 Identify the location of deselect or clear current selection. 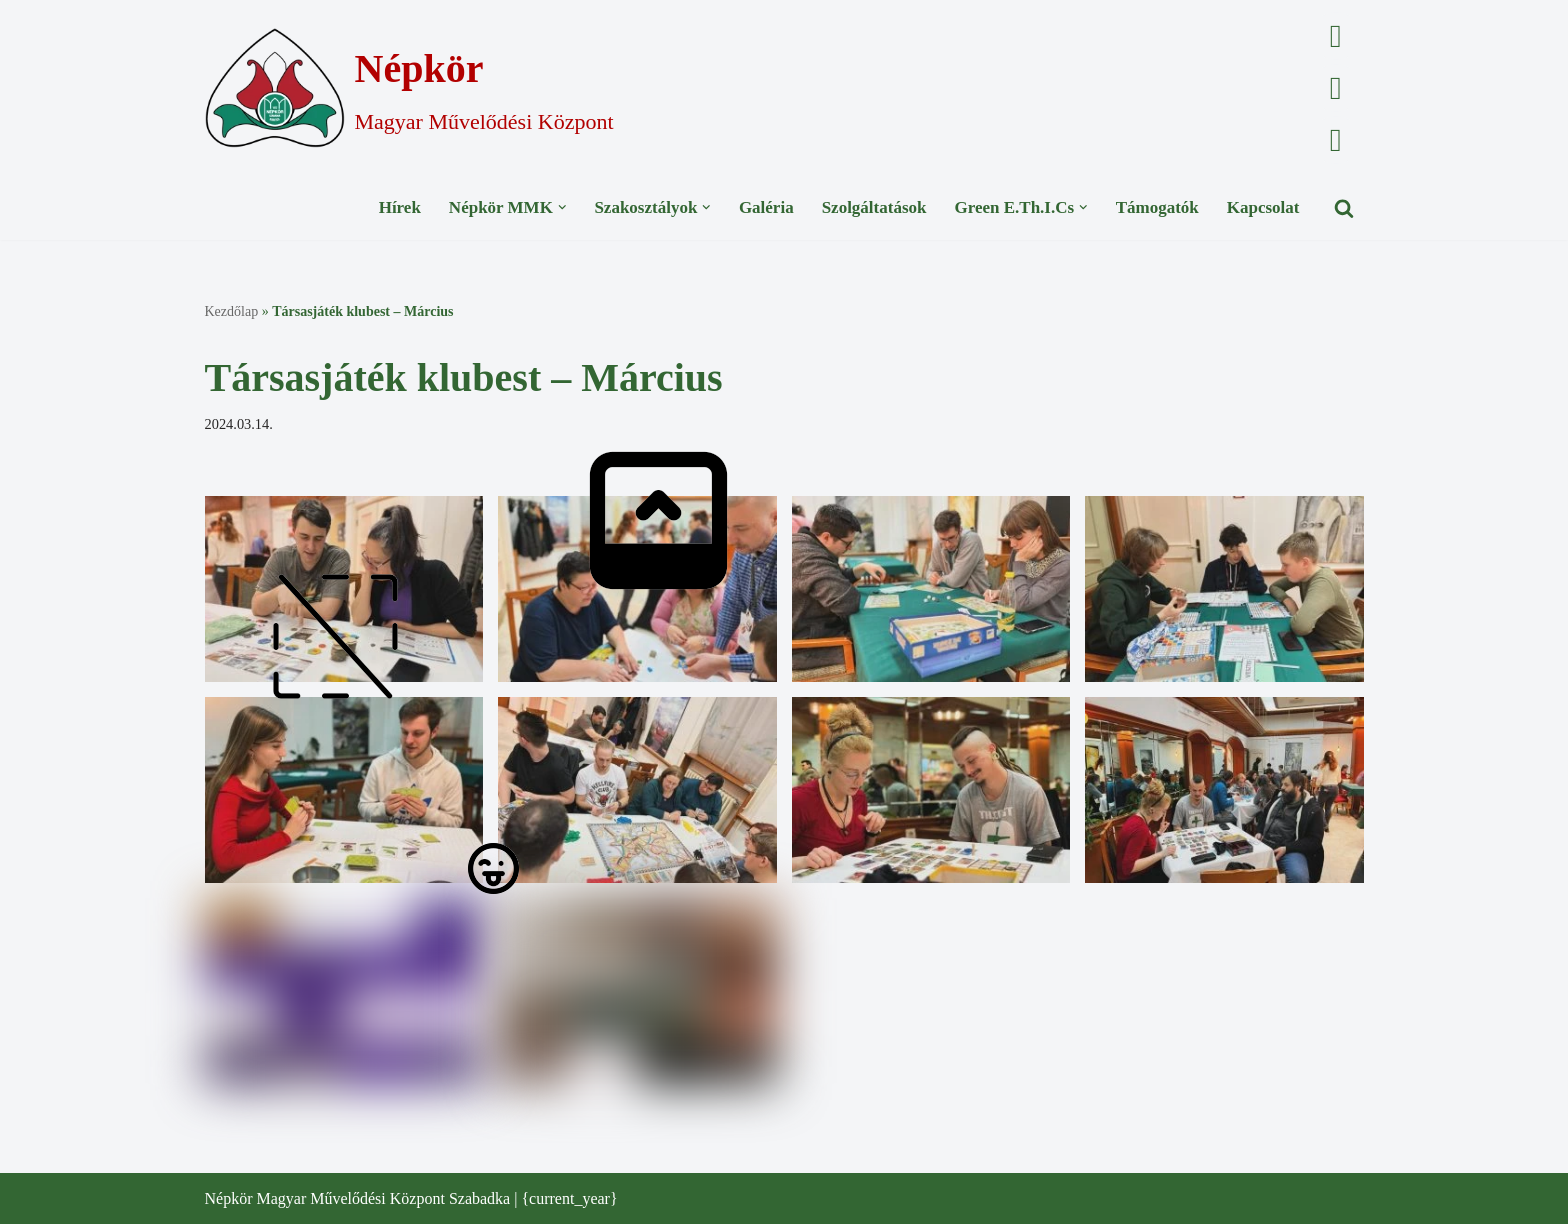
(335, 636).